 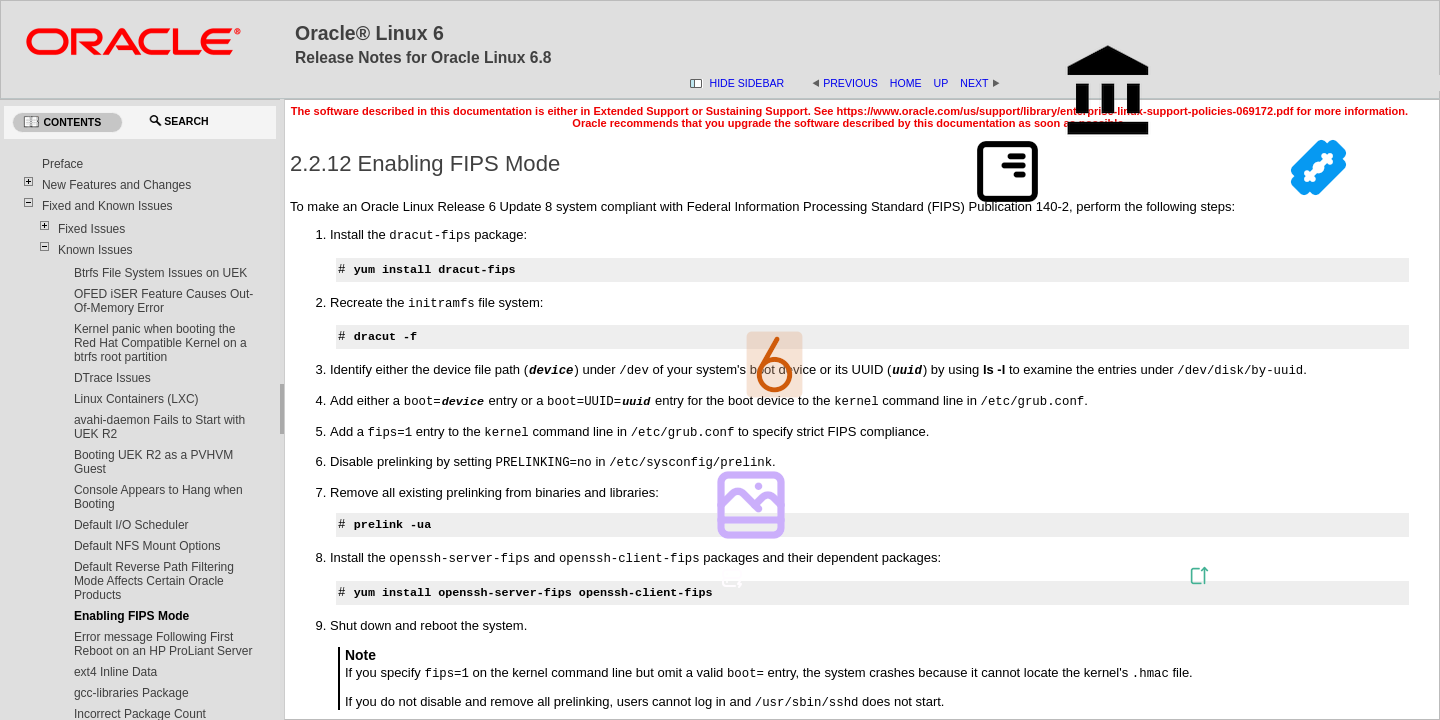 I want to click on auto-fit content to top edge, so click(x=1199, y=576).